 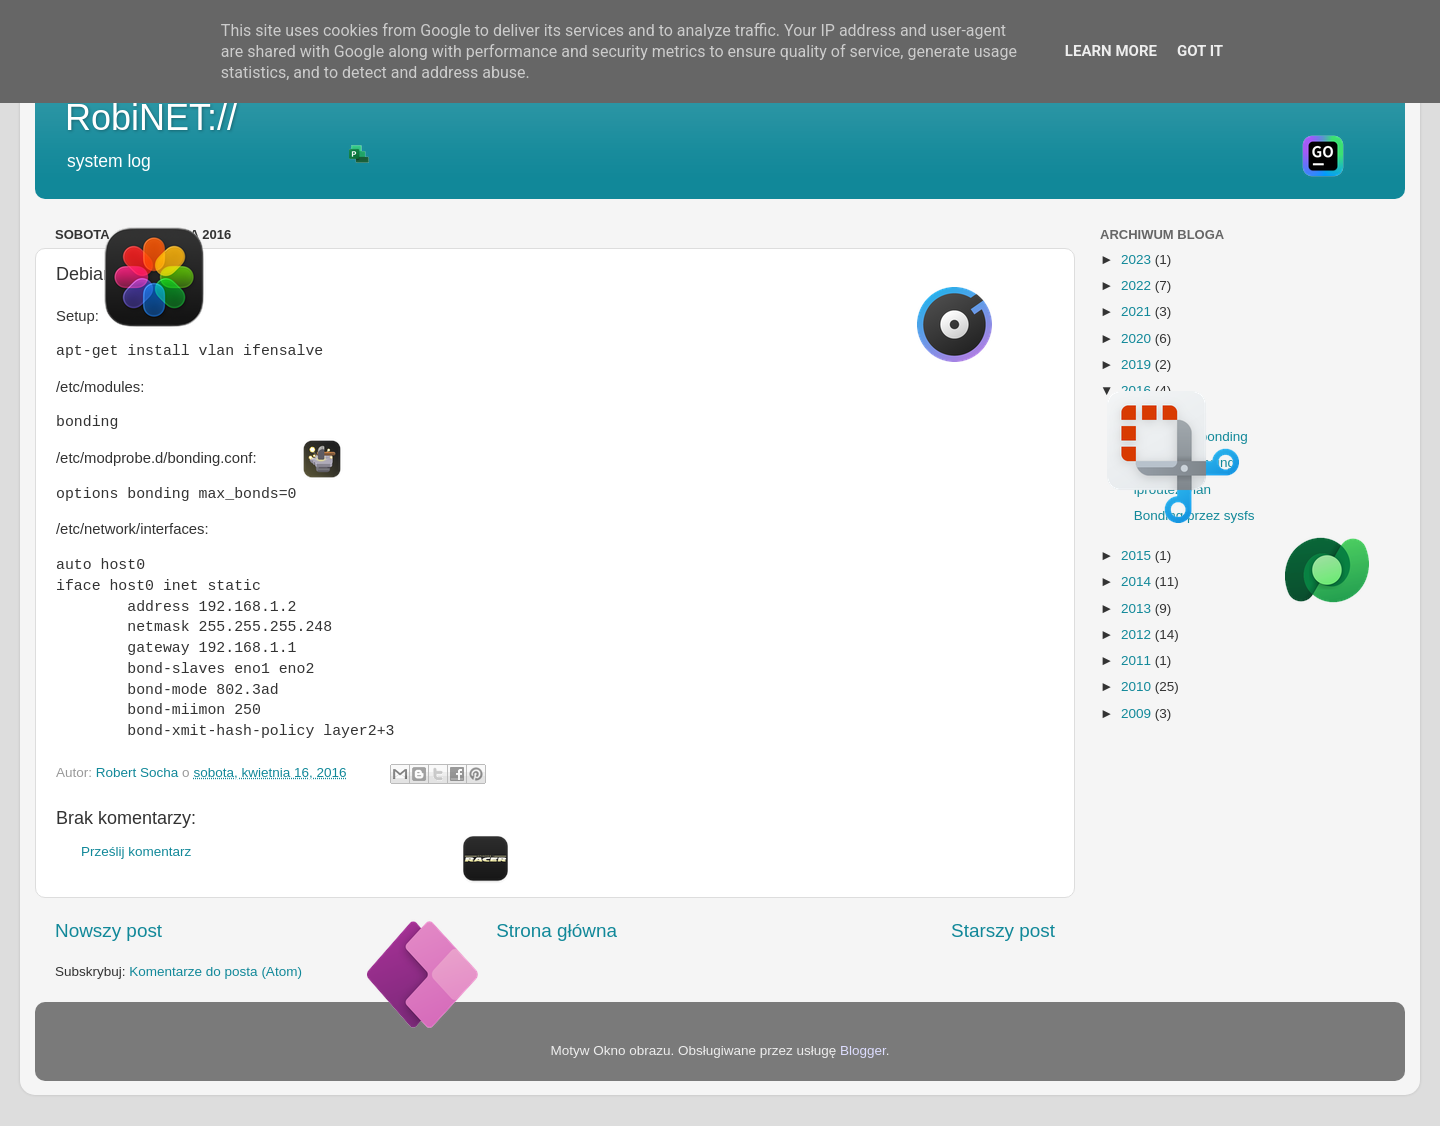 What do you see at coordinates (359, 154) in the screenshot?
I see `open Microsoft Project application` at bounding box center [359, 154].